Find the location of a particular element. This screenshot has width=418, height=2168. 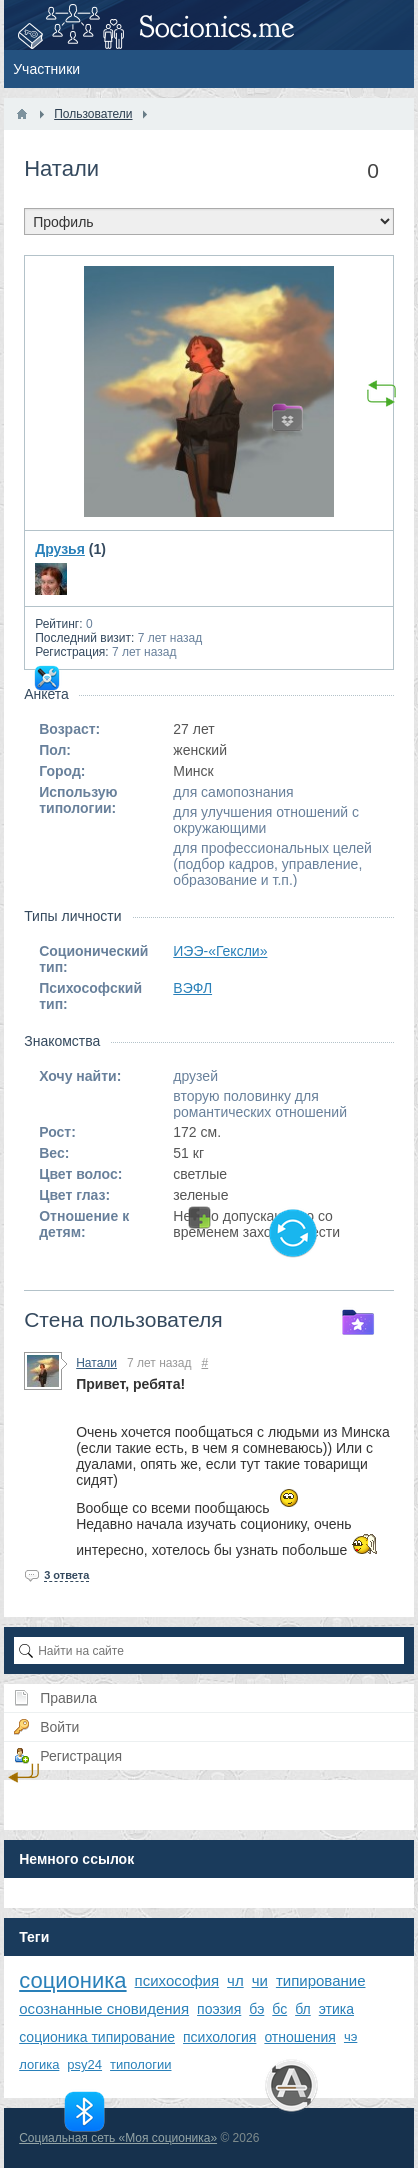

transfer files wirelessly via bluetooth is located at coordinates (84, 2111).